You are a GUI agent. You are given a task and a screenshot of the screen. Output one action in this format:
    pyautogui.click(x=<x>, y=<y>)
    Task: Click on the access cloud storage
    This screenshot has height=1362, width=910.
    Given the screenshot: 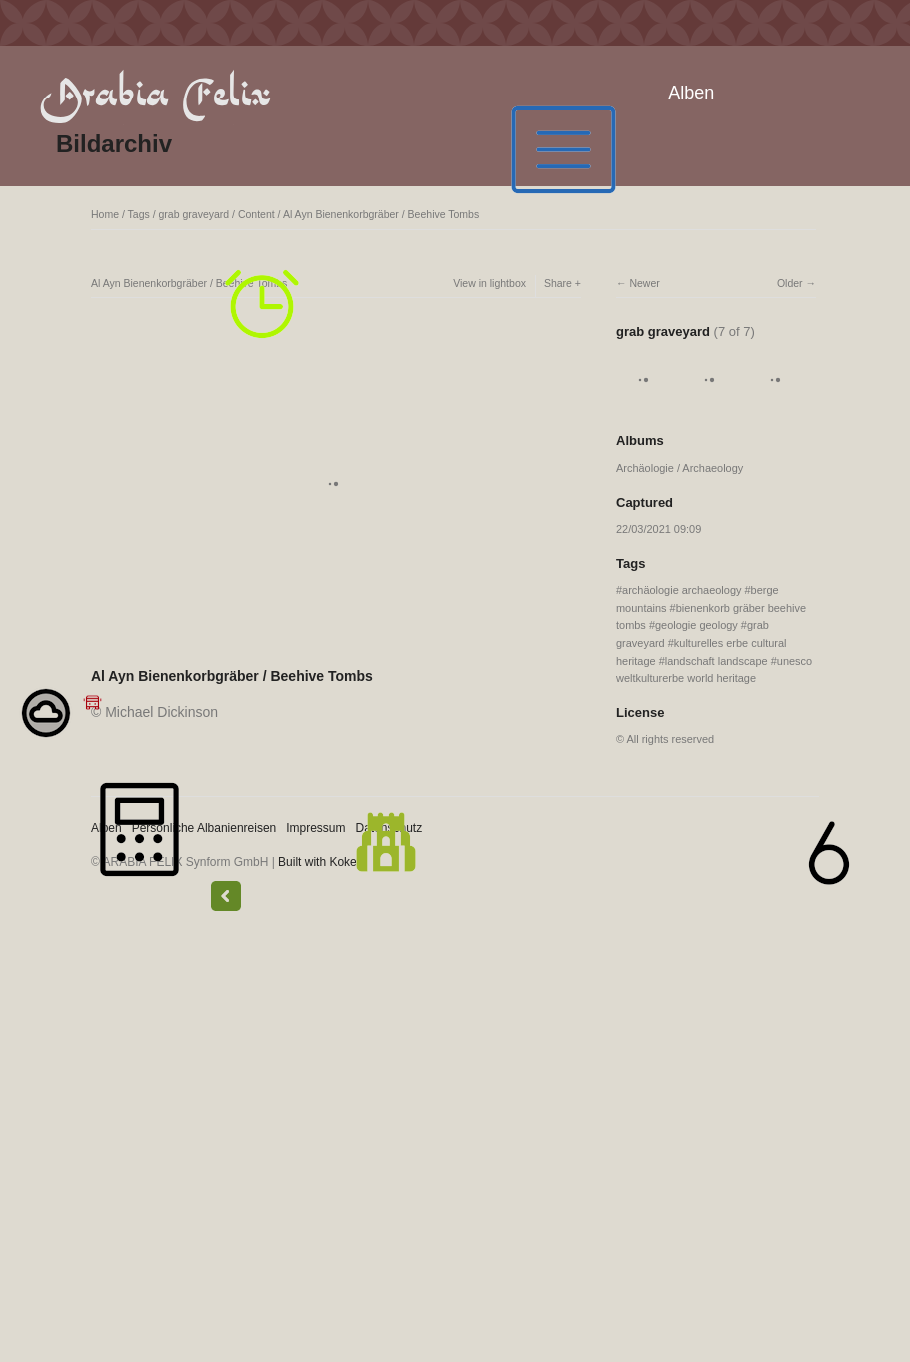 What is the action you would take?
    pyautogui.click(x=46, y=713)
    